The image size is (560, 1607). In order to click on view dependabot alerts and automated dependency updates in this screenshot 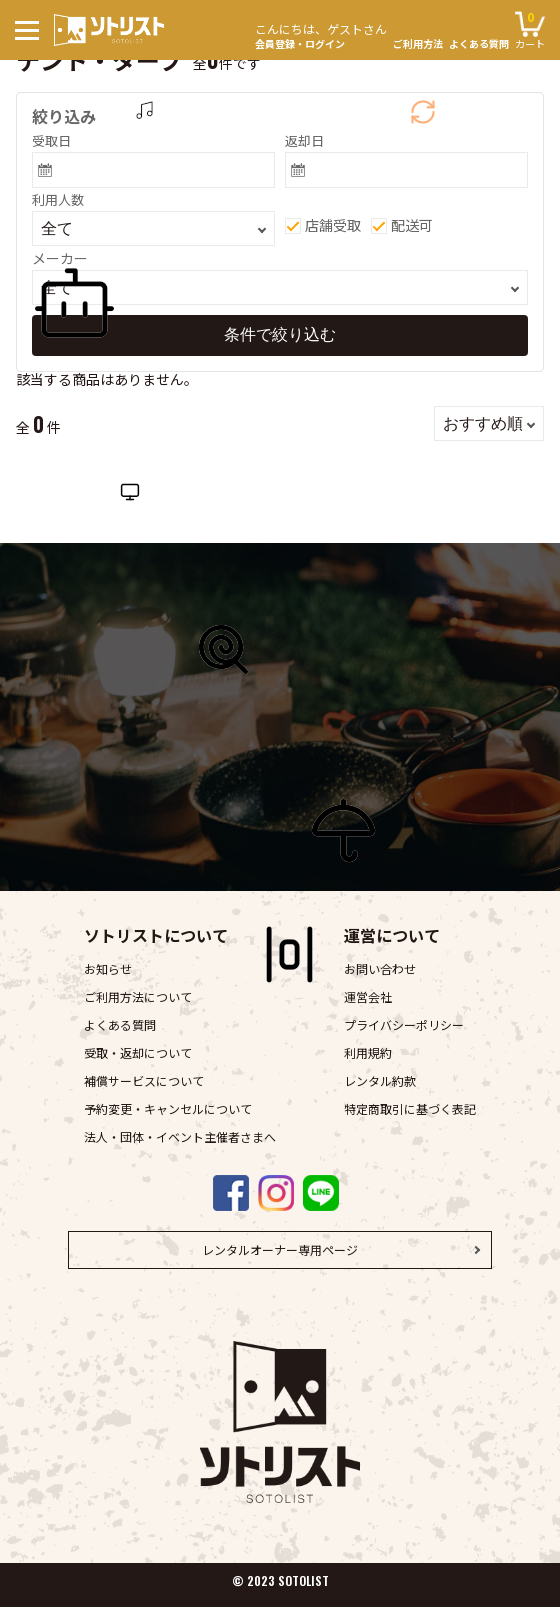, I will do `click(74, 304)`.